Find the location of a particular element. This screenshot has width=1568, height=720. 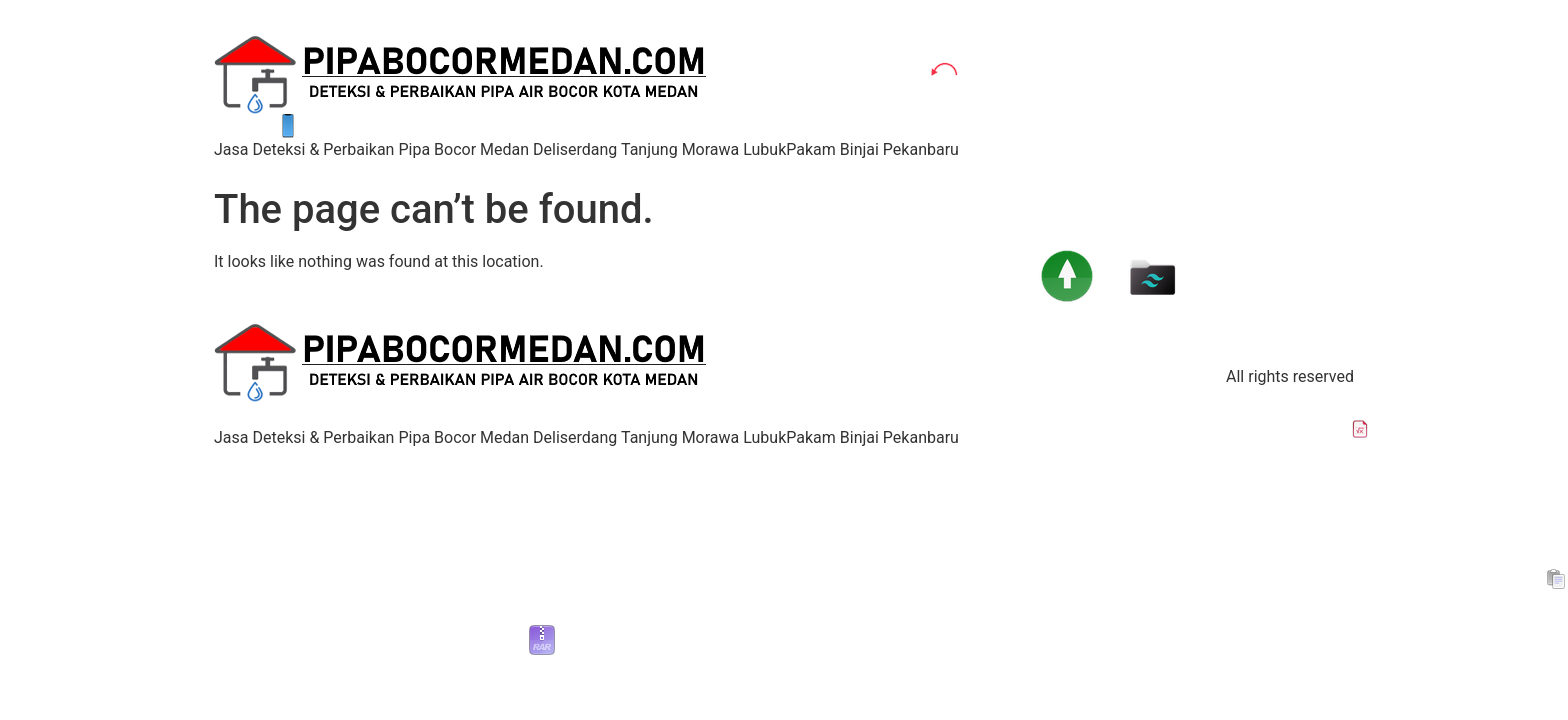

a compressed RAR archive file is located at coordinates (542, 640).